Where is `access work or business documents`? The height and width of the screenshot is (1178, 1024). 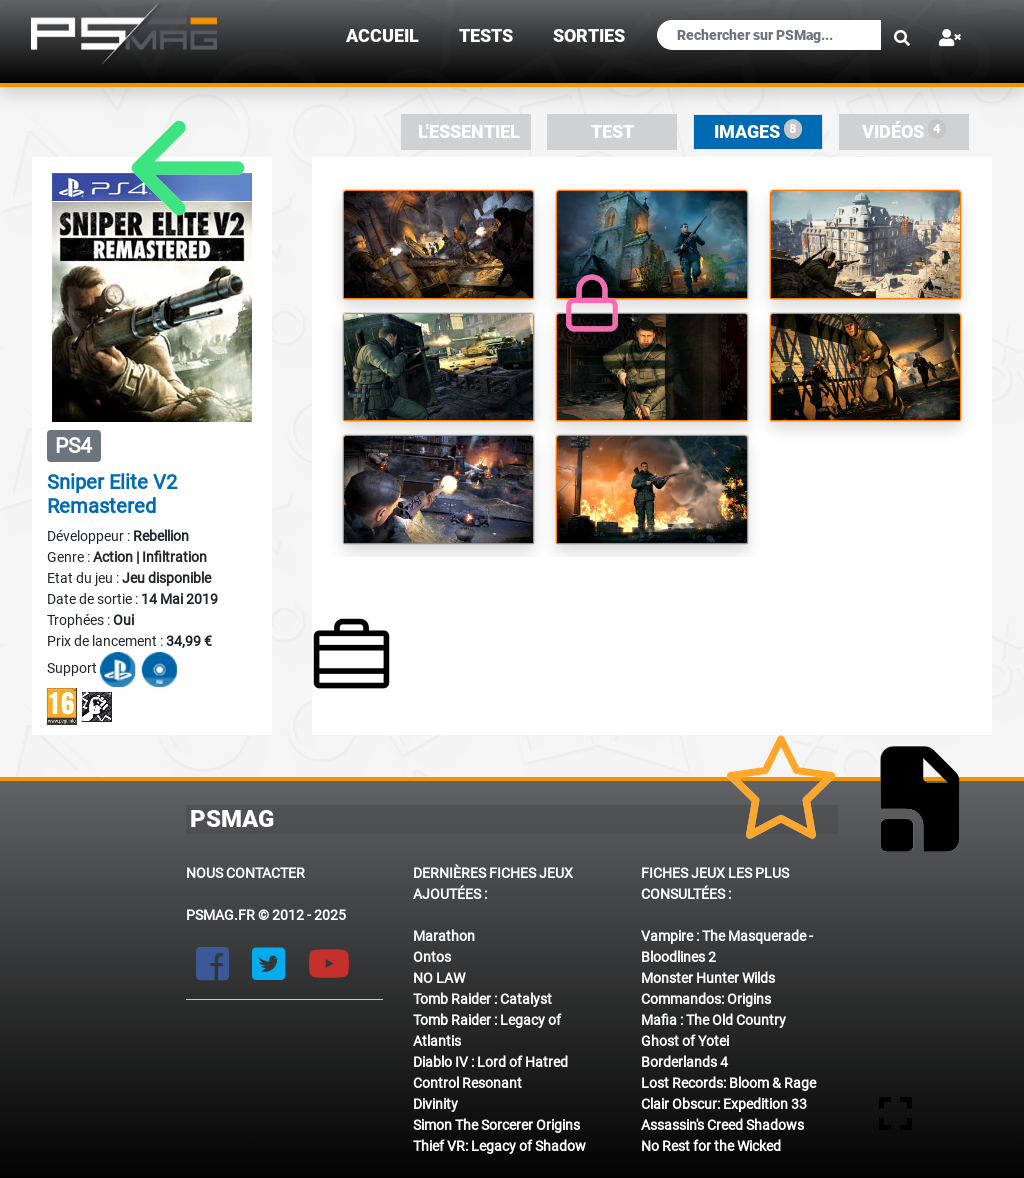
access work or business documents is located at coordinates (351, 656).